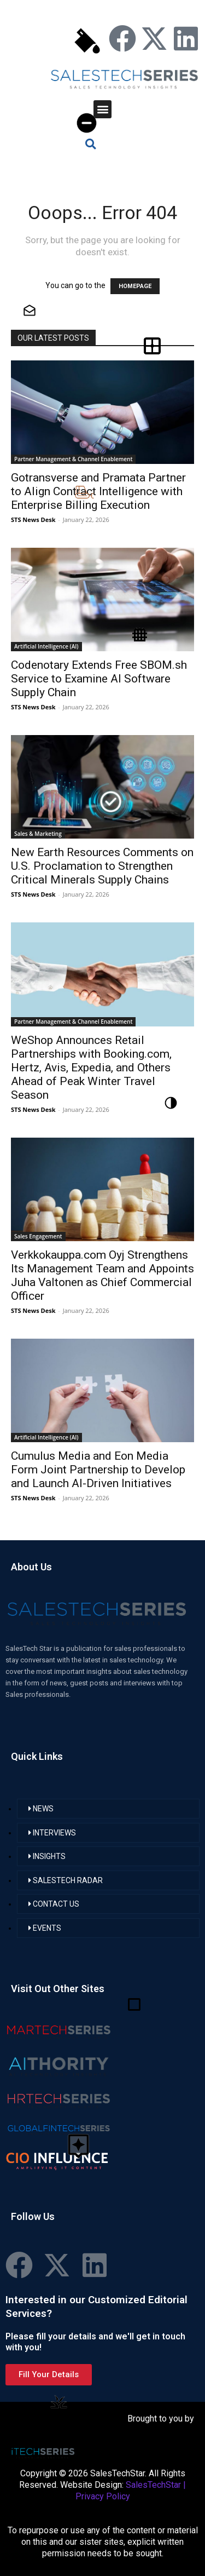  Describe the element at coordinates (84, 492) in the screenshot. I see `access construction or heavy equipment tools` at that location.